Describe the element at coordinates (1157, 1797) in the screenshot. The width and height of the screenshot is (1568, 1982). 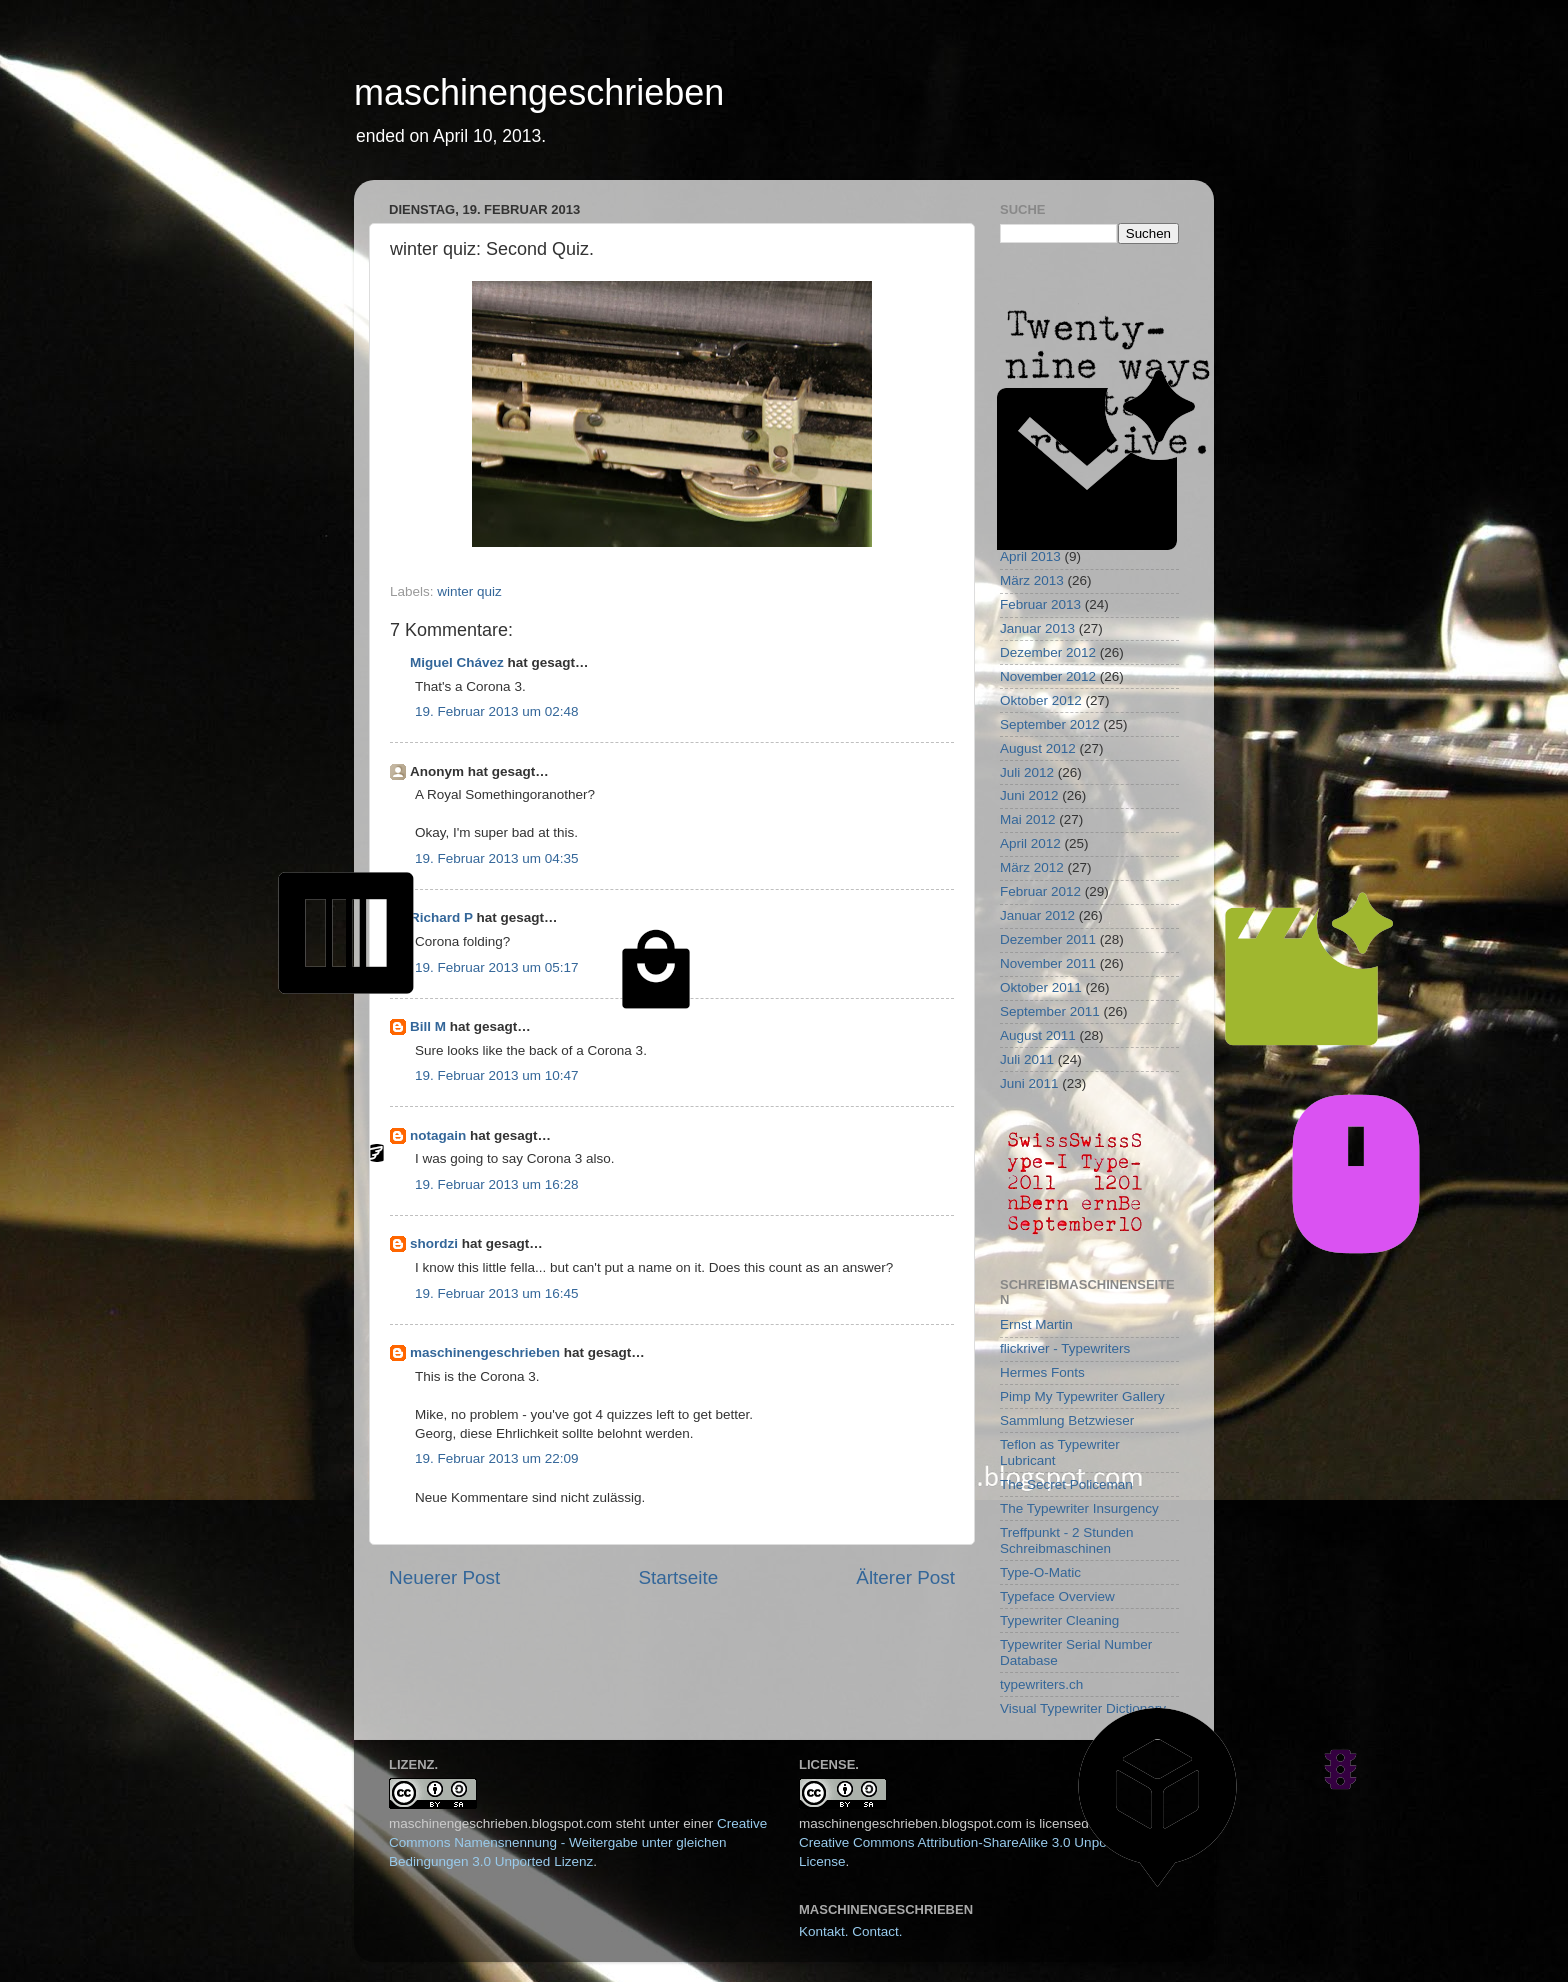
I see `open the AfterShip package tracking app` at that location.